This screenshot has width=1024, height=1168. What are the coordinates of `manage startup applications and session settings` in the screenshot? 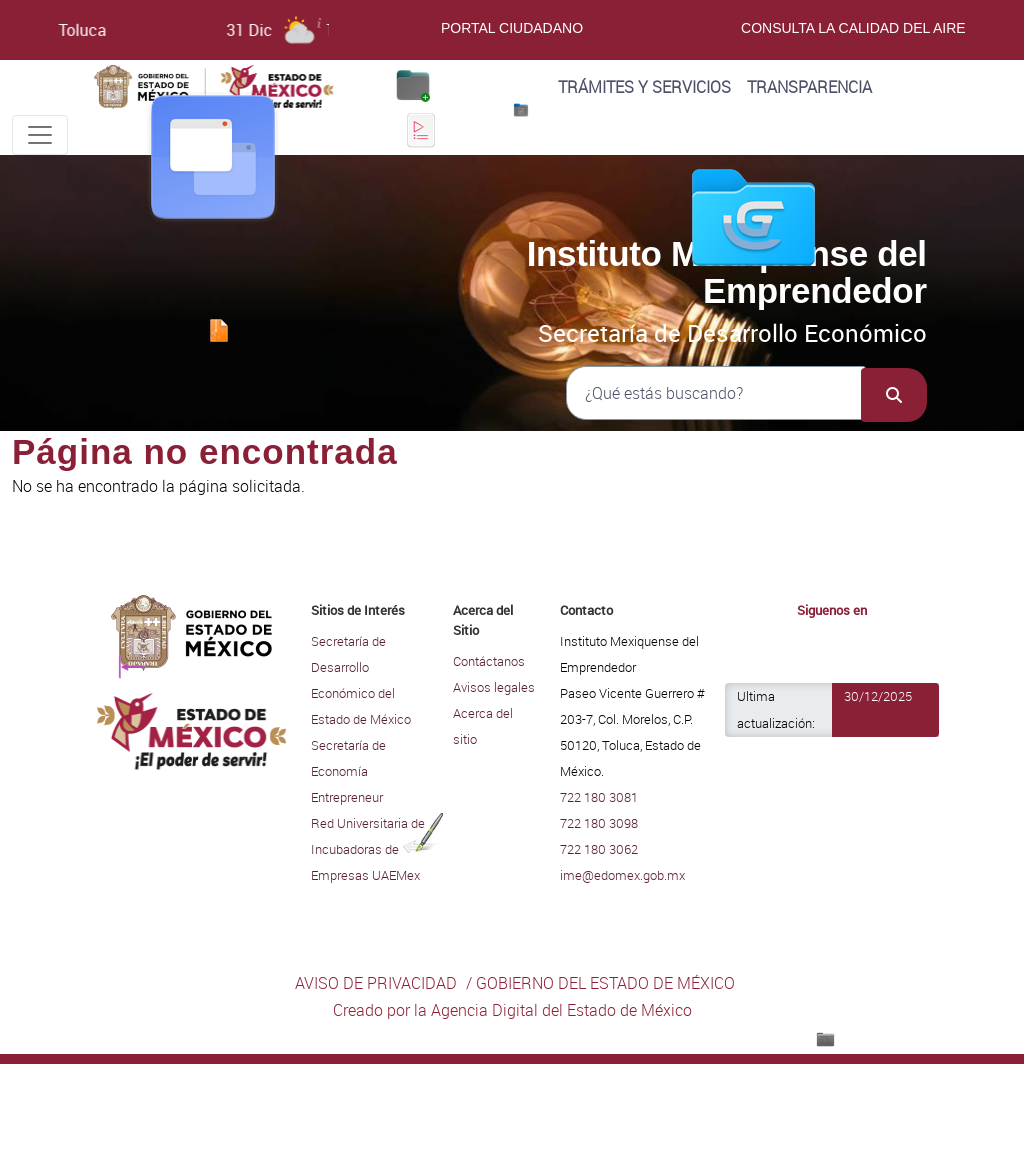 It's located at (213, 157).